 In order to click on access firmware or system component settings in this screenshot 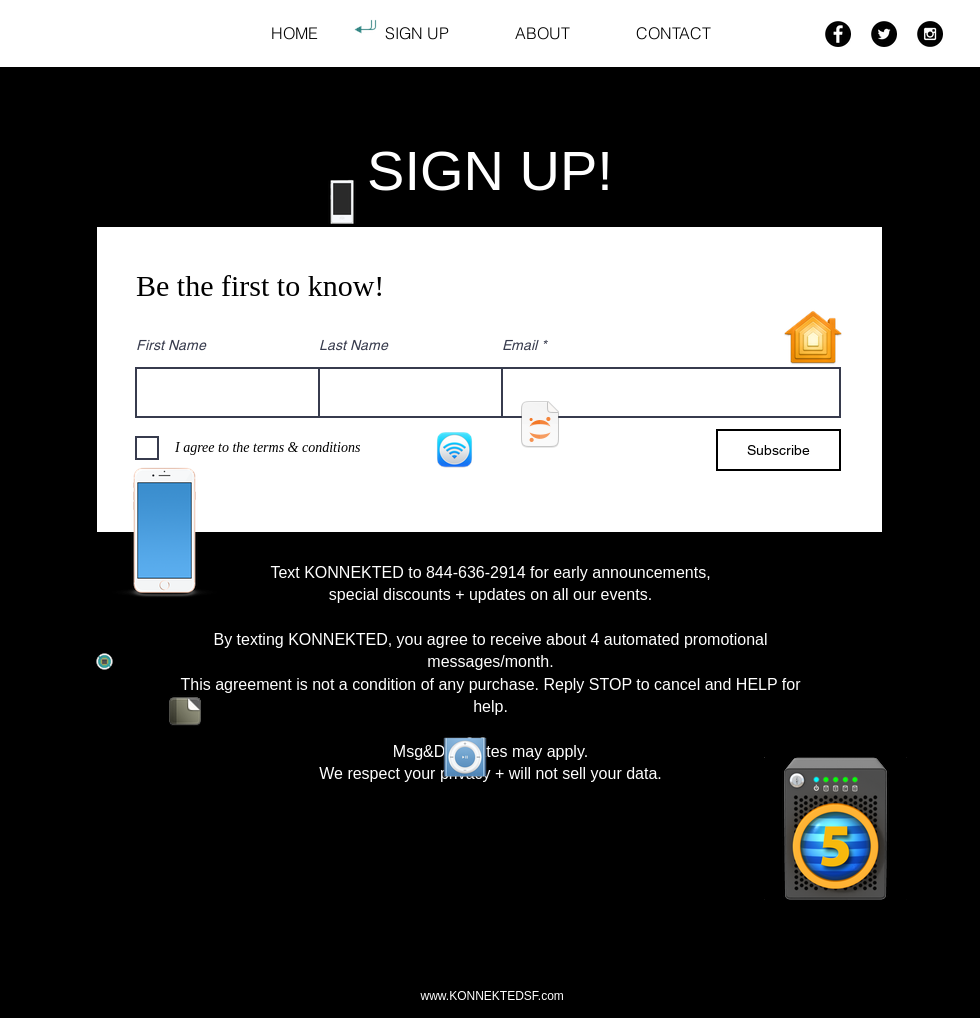, I will do `click(104, 661)`.